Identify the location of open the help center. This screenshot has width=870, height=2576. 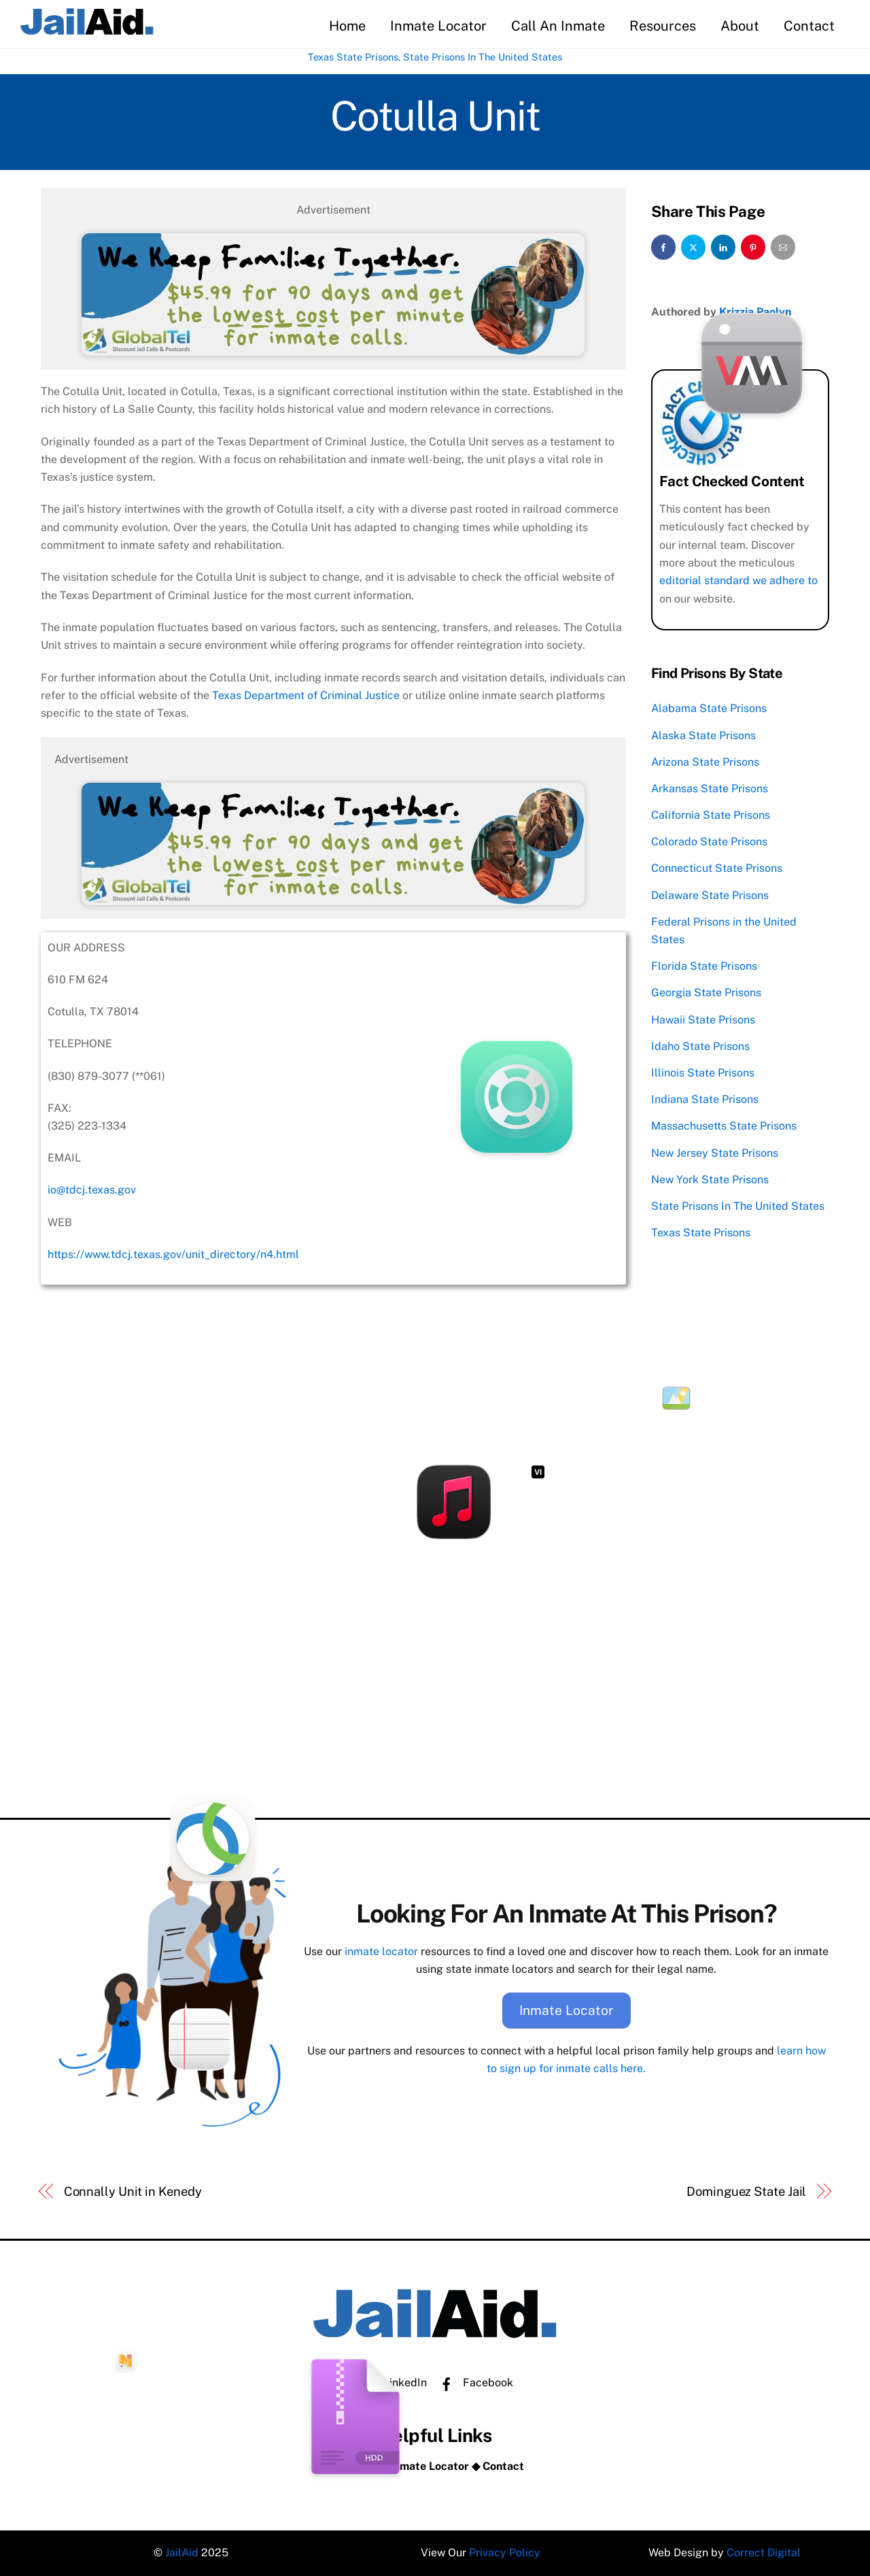
(517, 1097).